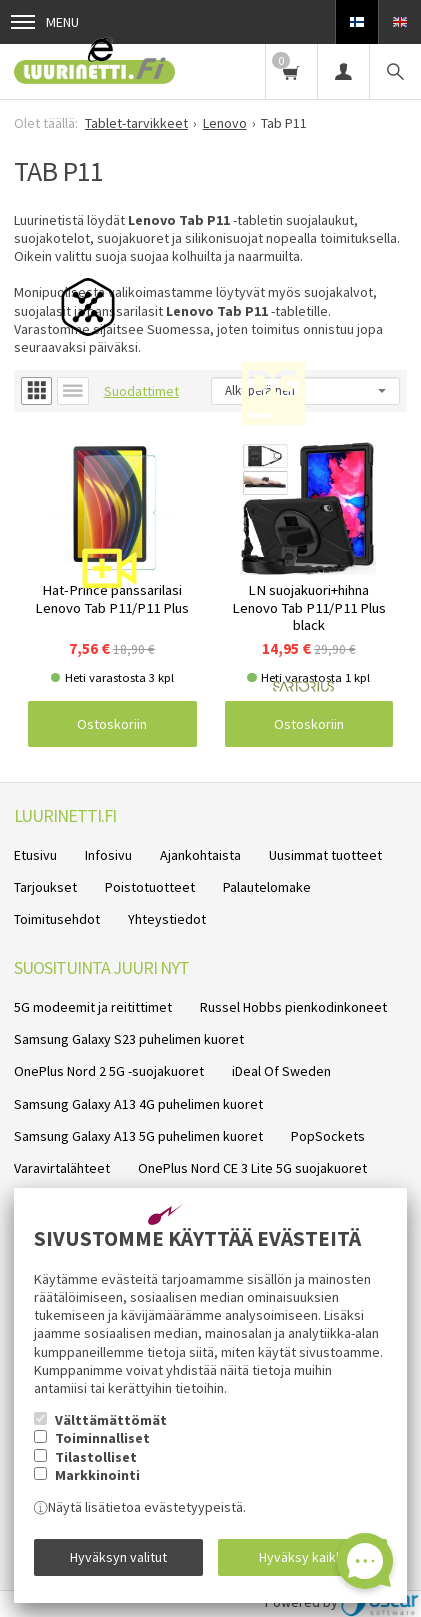 This screenshot has height=1617, width=421. I want to click on gamescience company logo, so click(165, 1214).